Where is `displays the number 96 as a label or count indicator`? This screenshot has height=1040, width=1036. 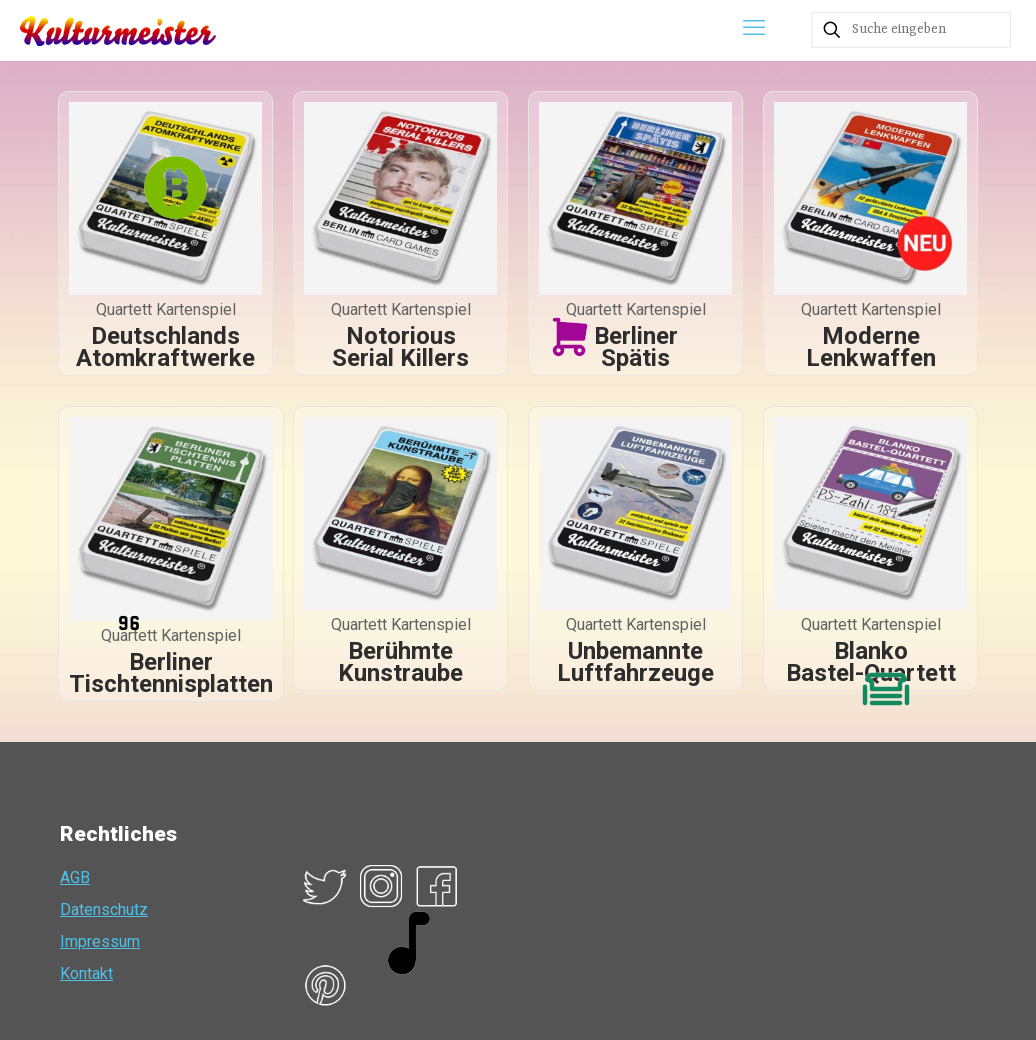
displays the number 96 as a label or count indicator is located at coordinates (129, 623).